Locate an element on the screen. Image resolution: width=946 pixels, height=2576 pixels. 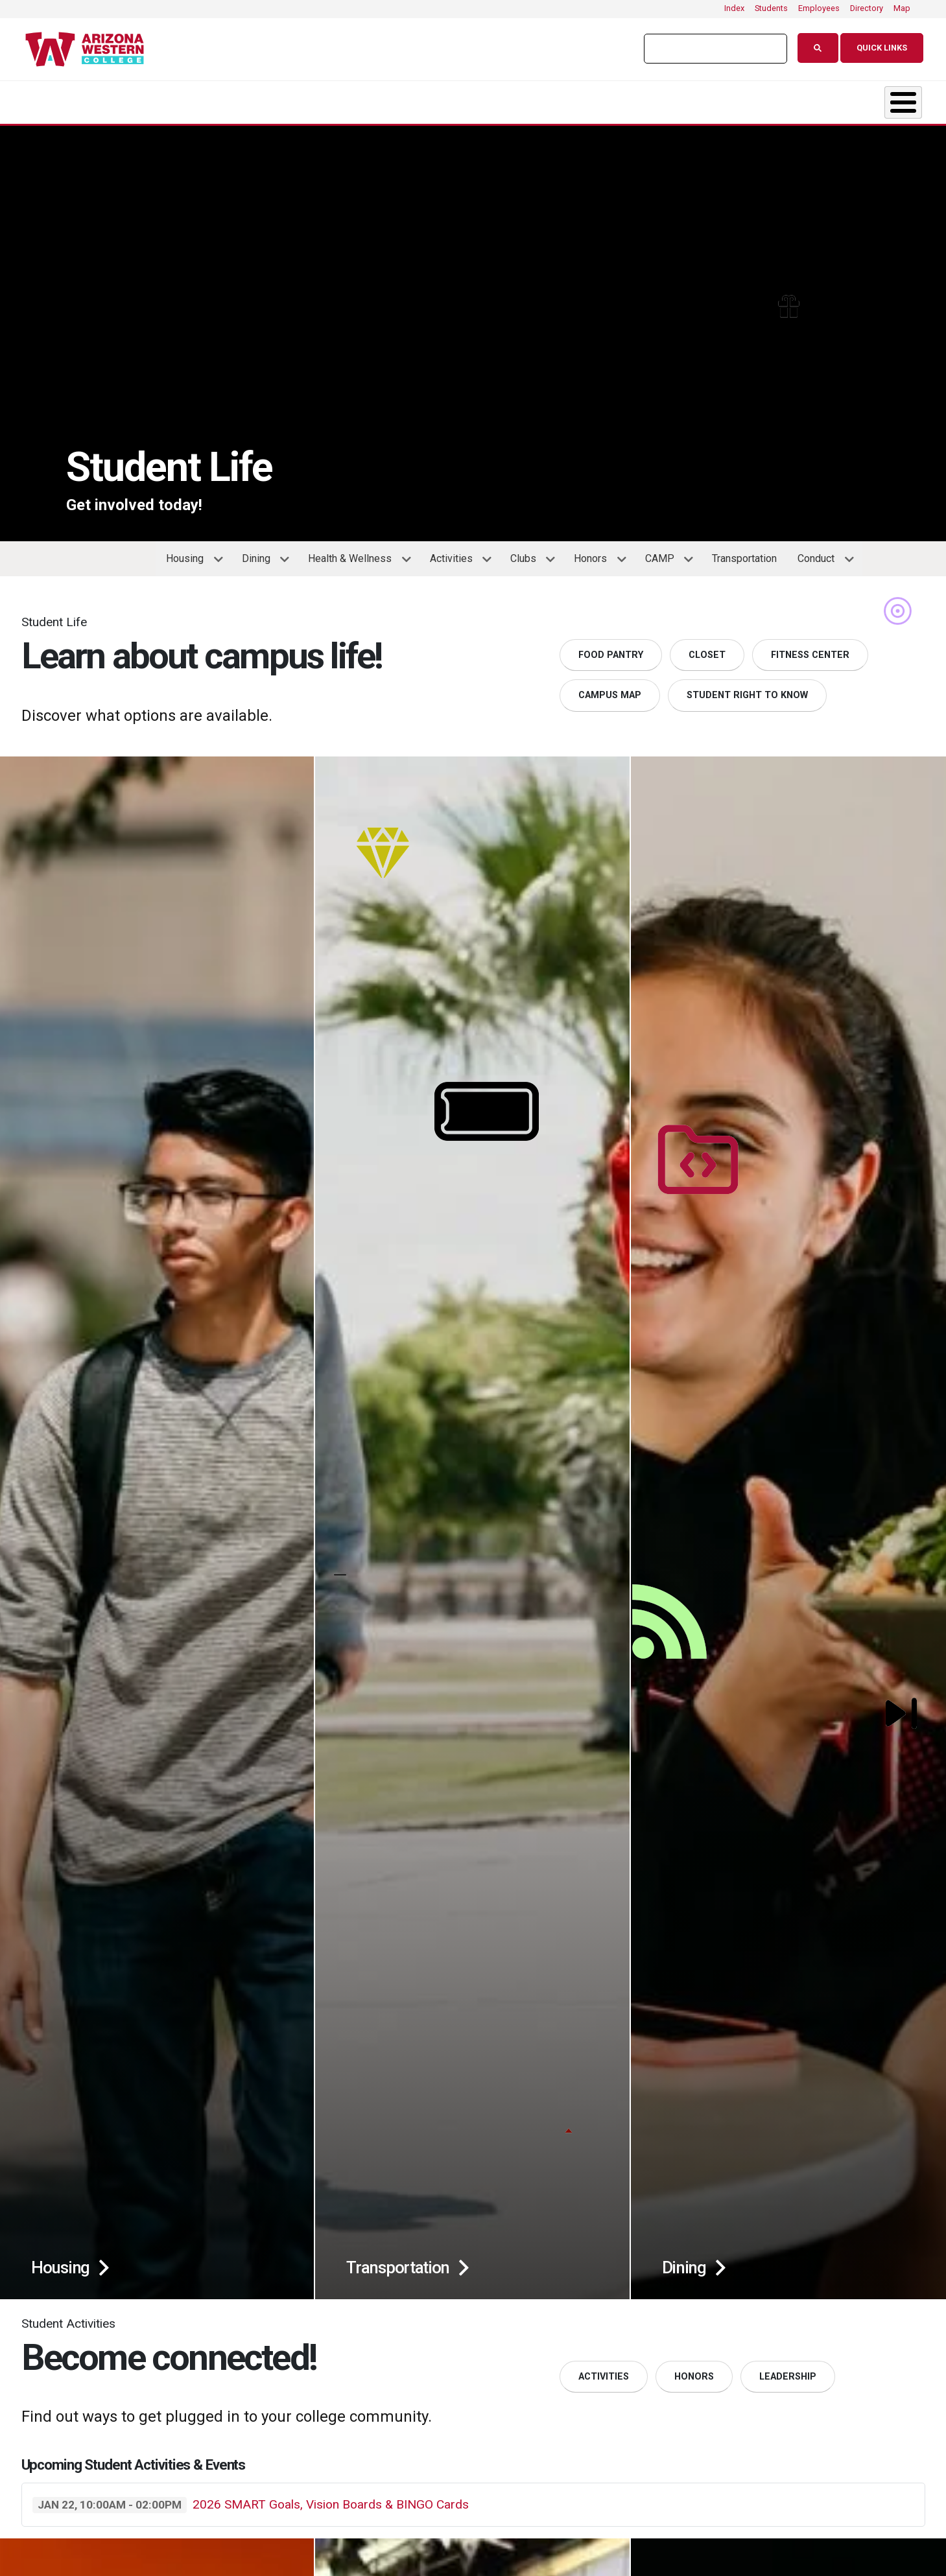
open code files directory is located at coordinates (698, 1161).